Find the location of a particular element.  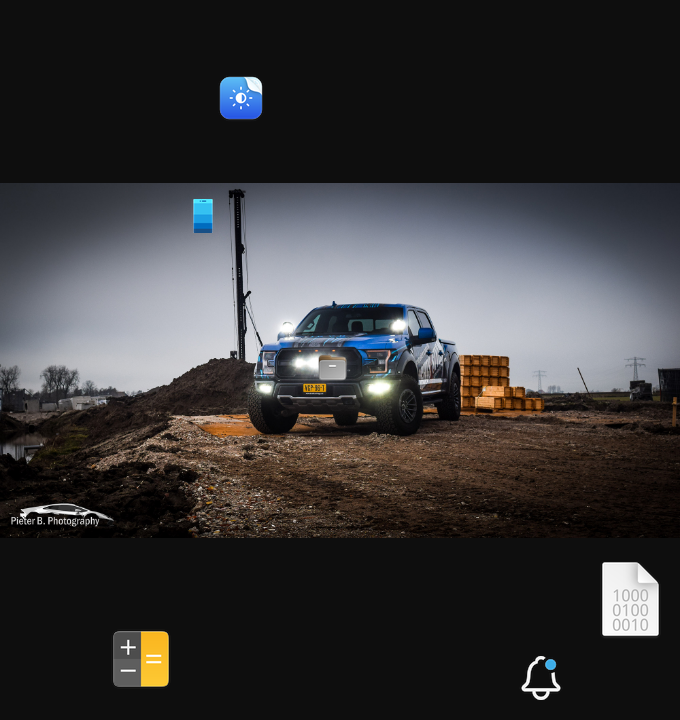

indicates new notifications available is located at coordinates (541, 678).